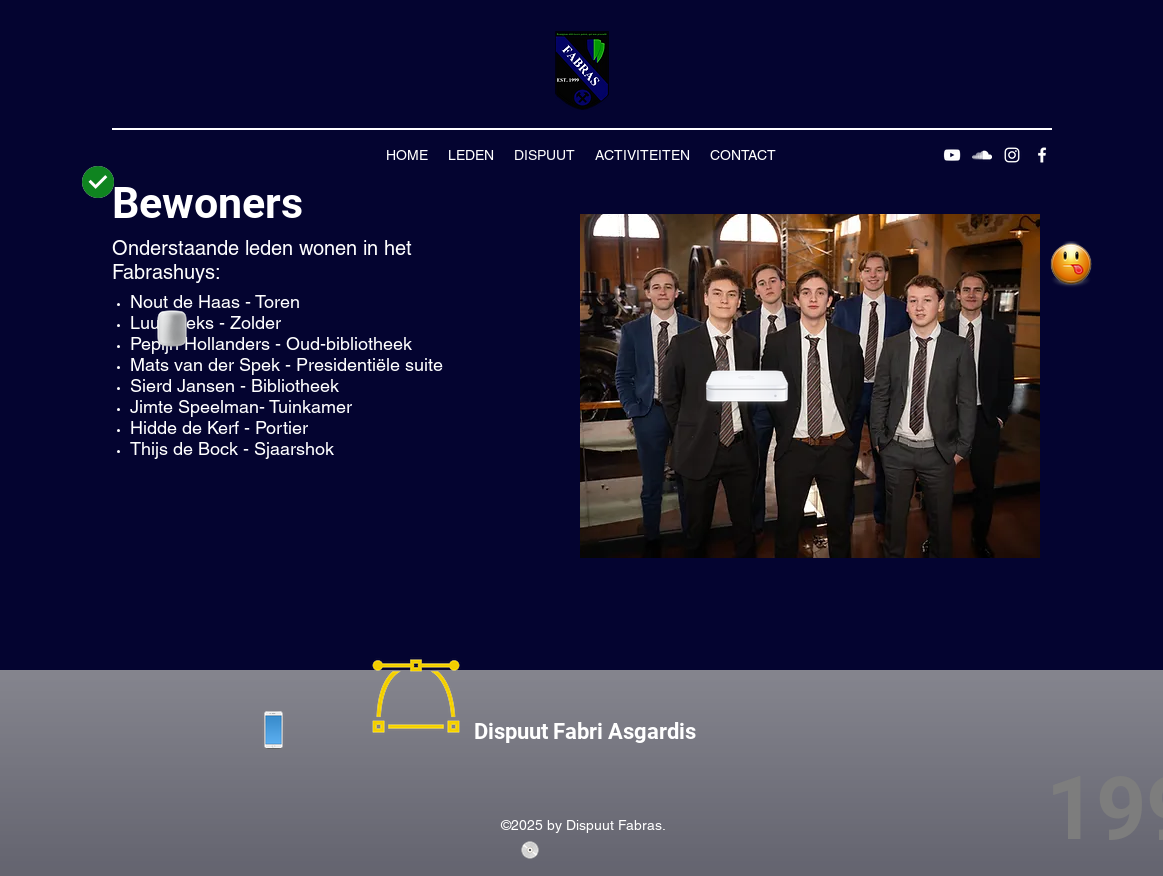 The width and height of the screenshot is (1163, 876). Describe the element at coordinates (530, 850) in the screenshot. I see `indicates a DVD+R disc drive or media` at that location.